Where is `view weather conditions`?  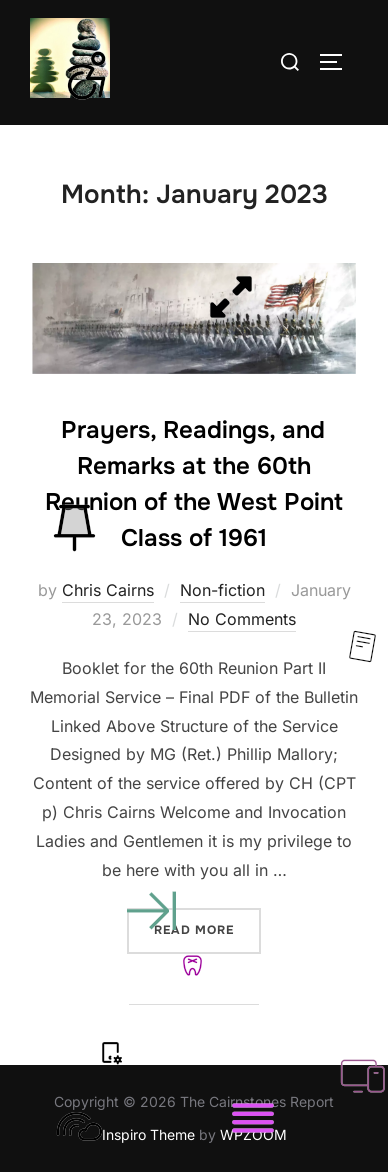 view weather conditions is located at coordinates (79, 1125).